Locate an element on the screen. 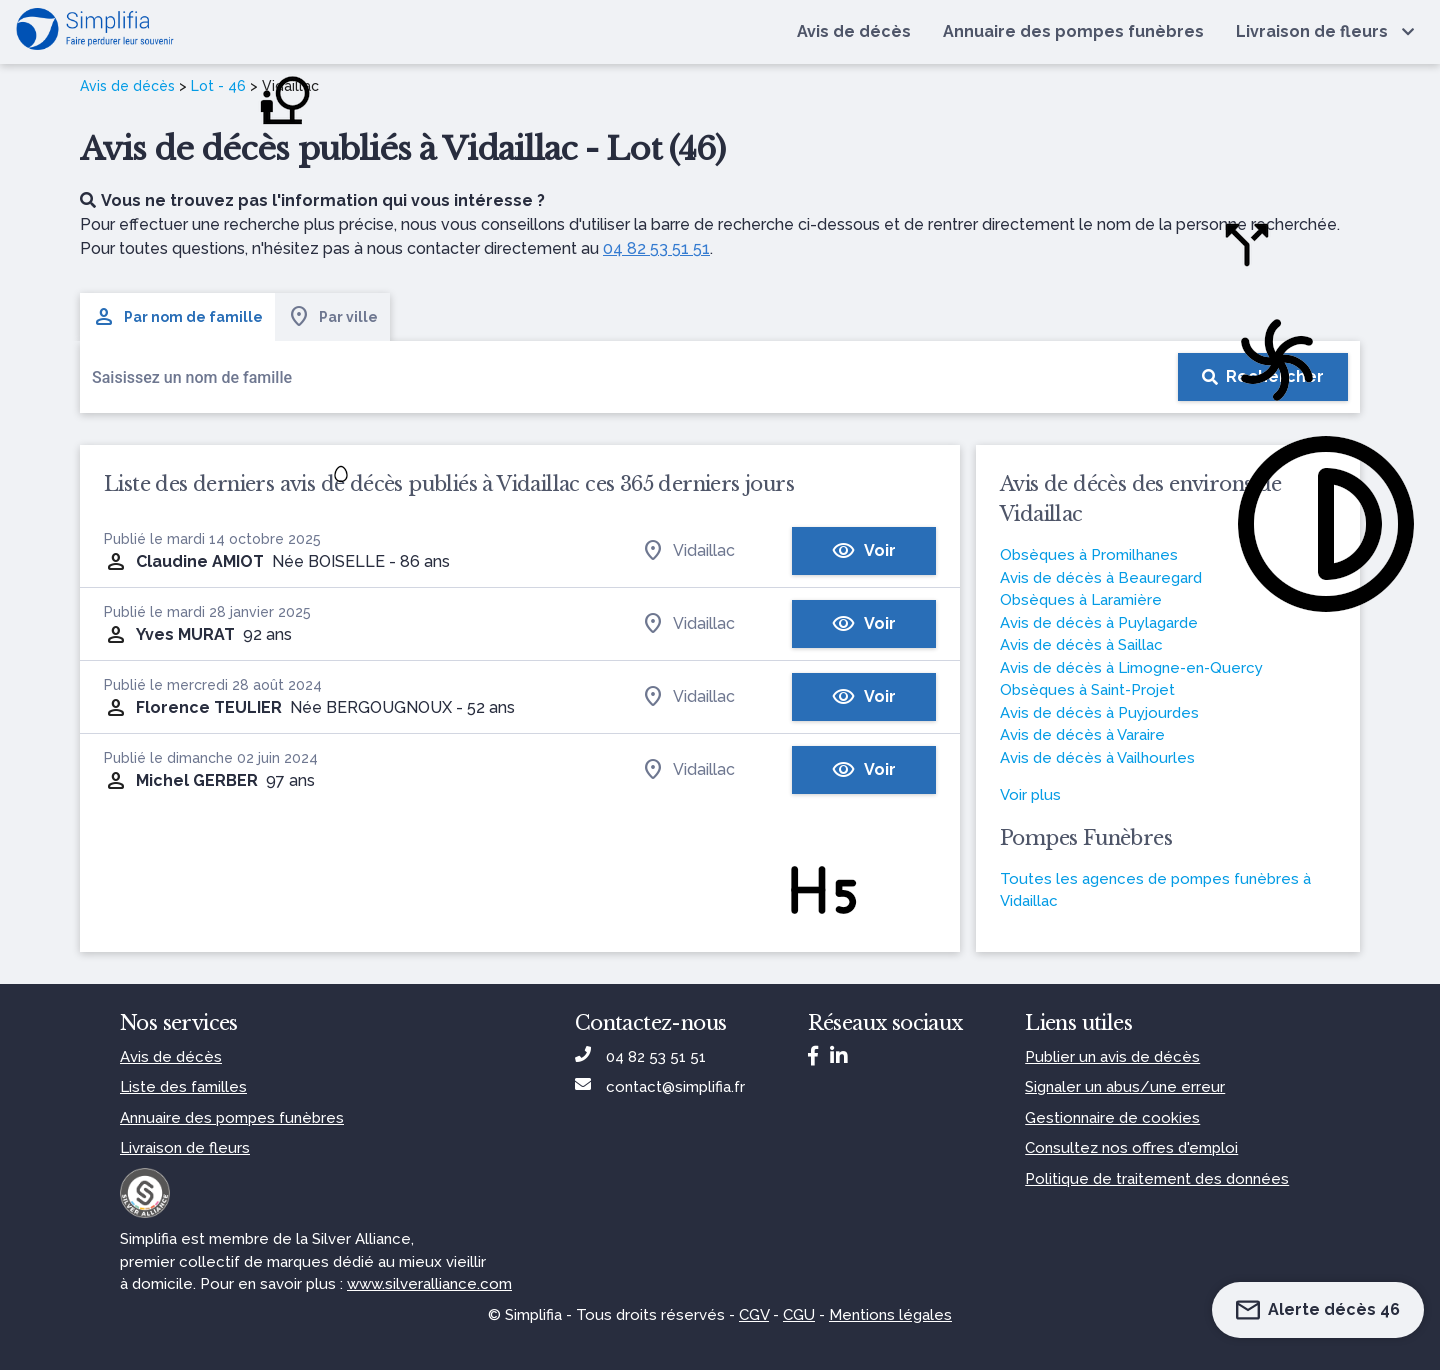 This screenshot has height=1370, width=1440. adjust display contrast settings is located at coordinates (1326, 524).